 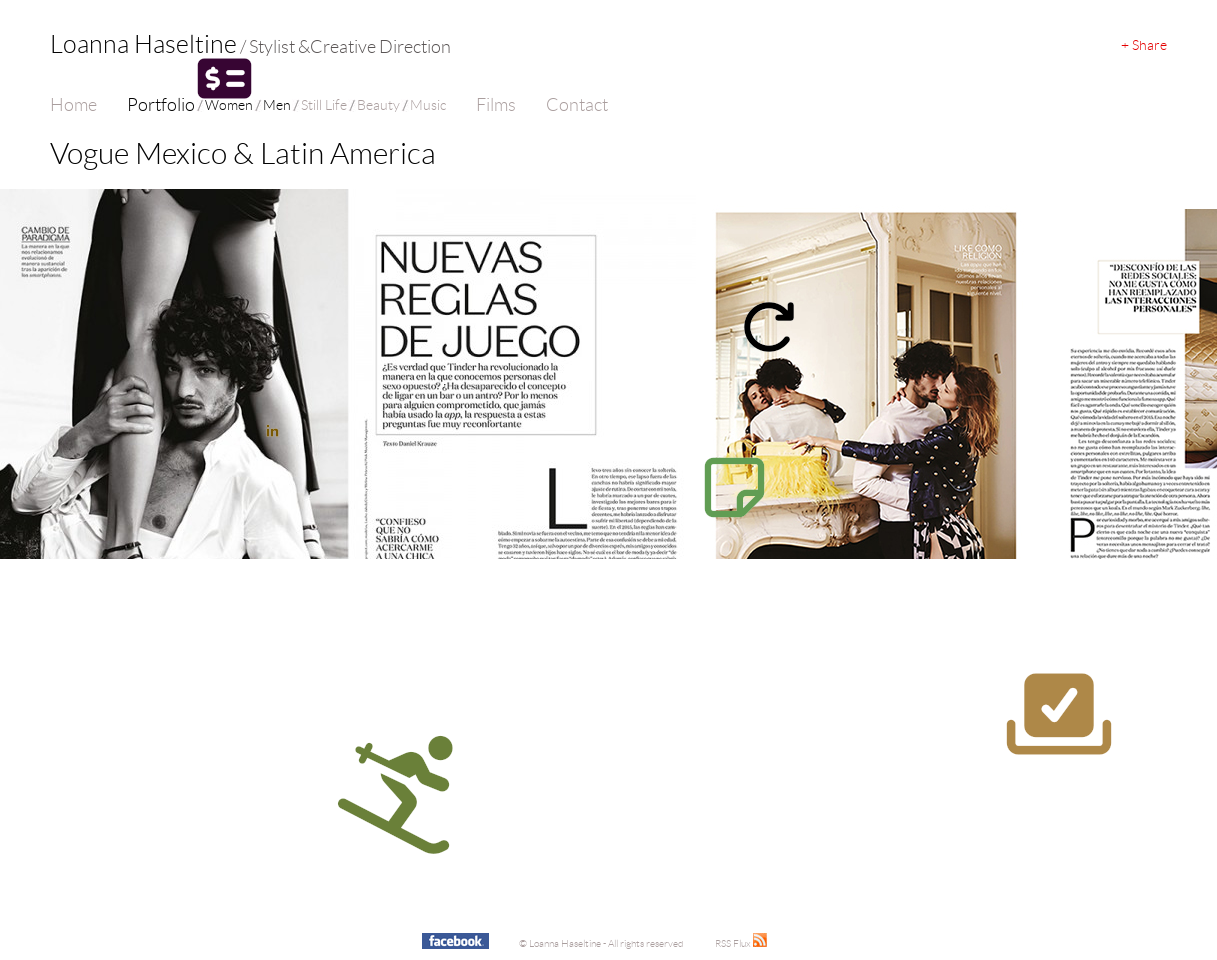 I want to click on view or manage payment methods, so click(x=224, y=78).